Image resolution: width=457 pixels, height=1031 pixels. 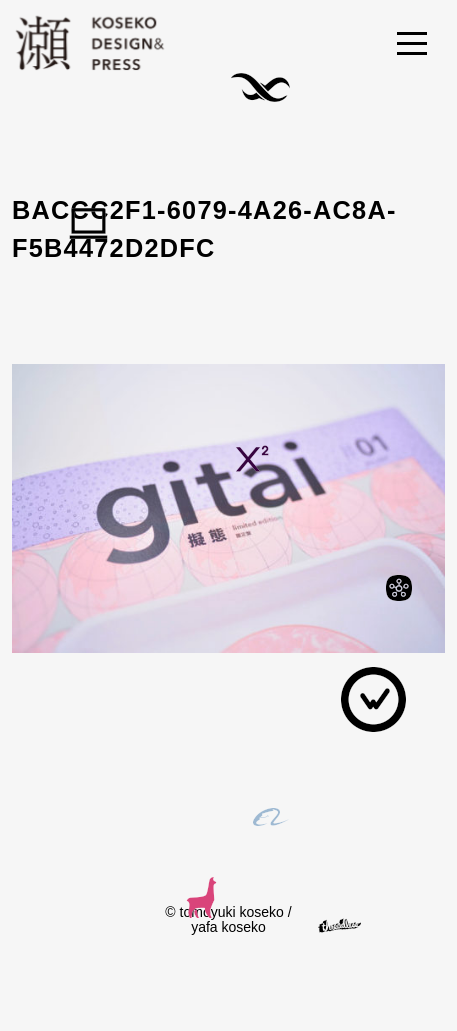 What do you see at coordinates (260, 87) in the screenshot?
I see `backendless platform logo` at bounding box center [260, 87].